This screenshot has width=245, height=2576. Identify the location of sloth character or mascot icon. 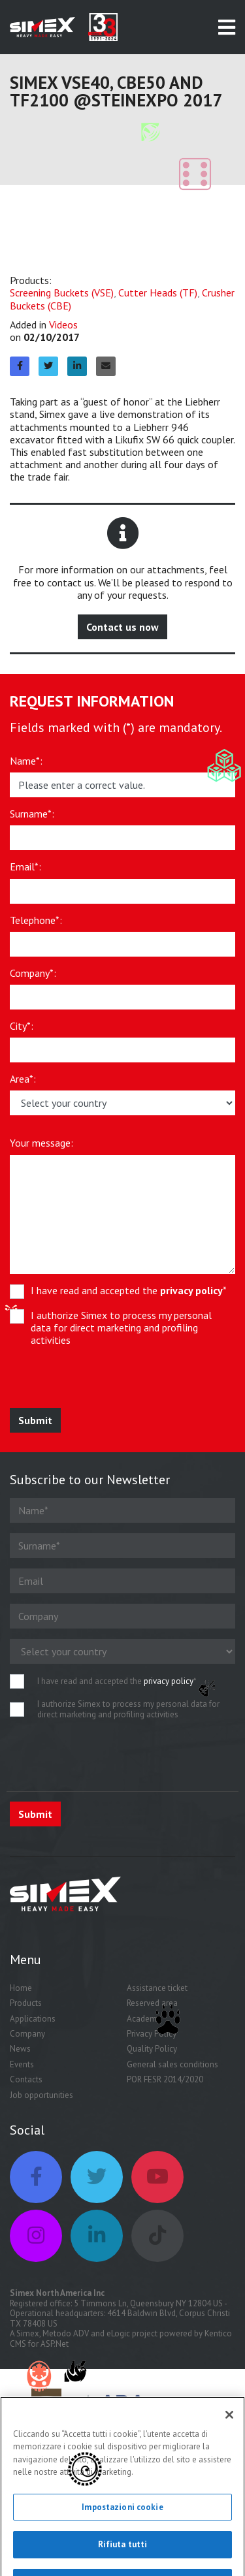
(75, 2371).